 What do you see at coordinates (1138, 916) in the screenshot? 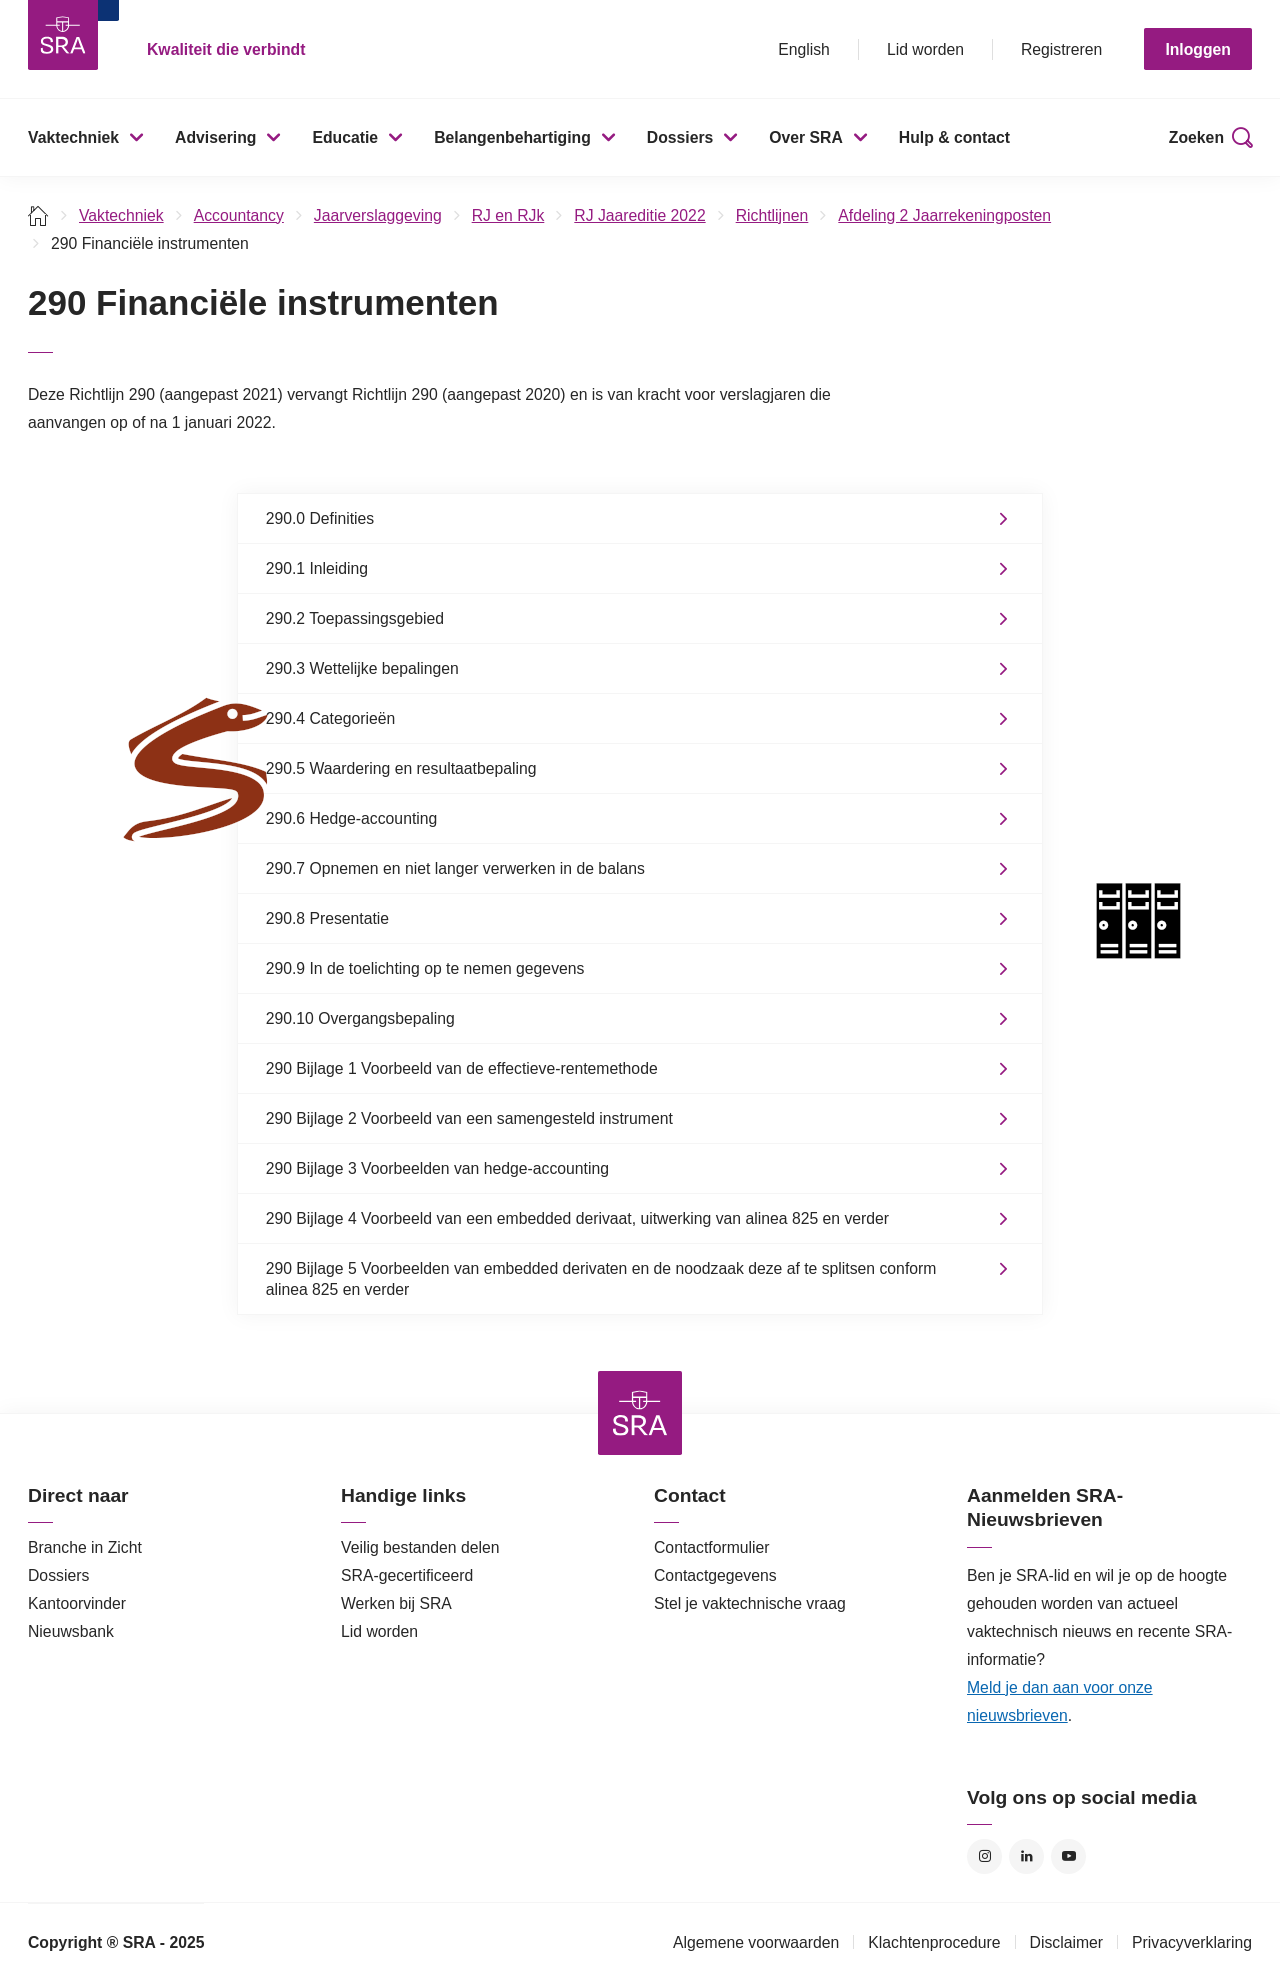
I see `access storage lockers or compartments` at bounding box center [1138, 916].